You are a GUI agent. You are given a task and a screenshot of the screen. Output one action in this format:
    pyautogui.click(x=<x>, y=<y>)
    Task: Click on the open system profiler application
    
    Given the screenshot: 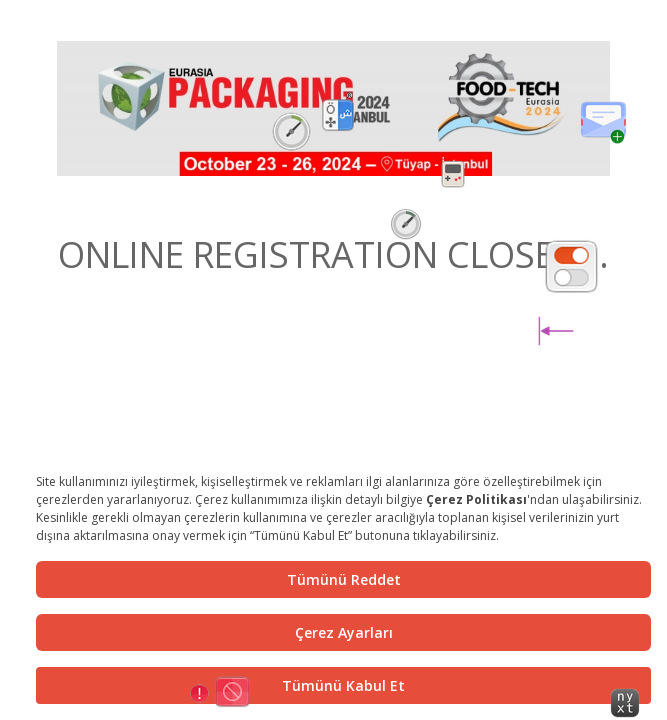 What is the action you would take?
    pyautogui.click(x=406, y=224)
    